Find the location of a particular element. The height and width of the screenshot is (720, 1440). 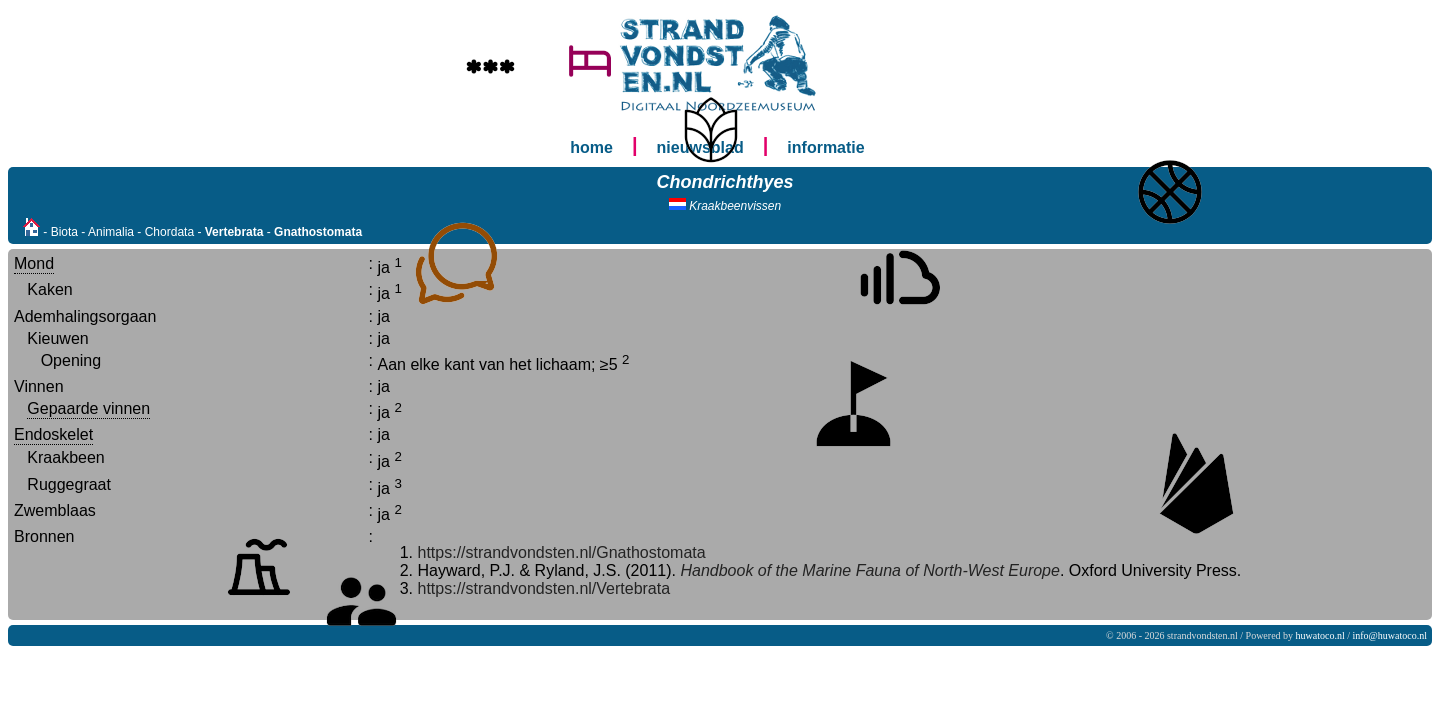

enter or manage your password is located at coordinates (490, 66).